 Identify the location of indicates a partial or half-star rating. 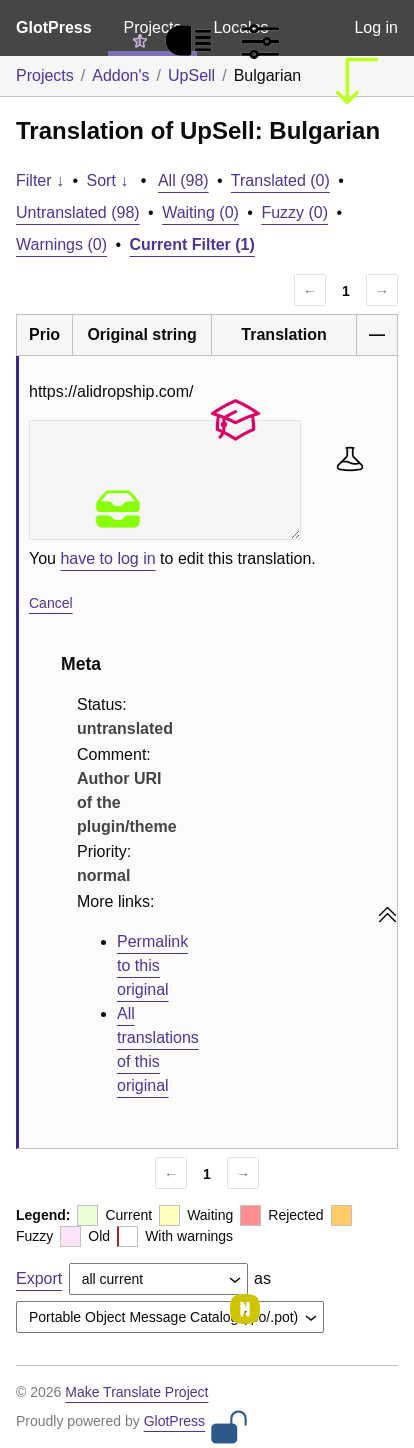
(140, 41).